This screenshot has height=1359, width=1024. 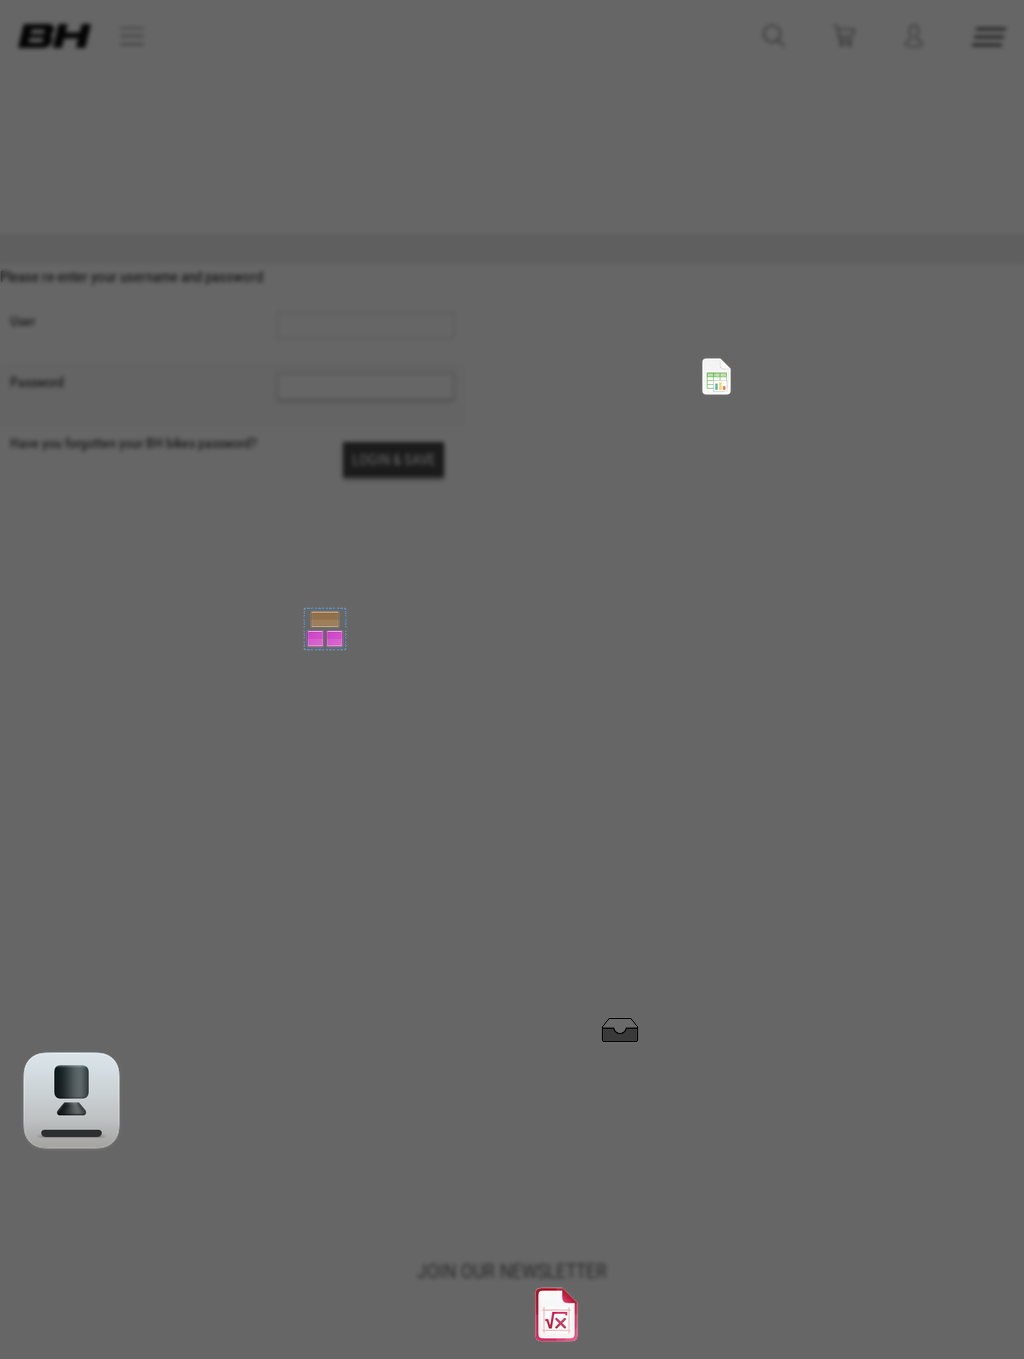 I want to click on view your inbox messages, so click(x=620, y=1030).